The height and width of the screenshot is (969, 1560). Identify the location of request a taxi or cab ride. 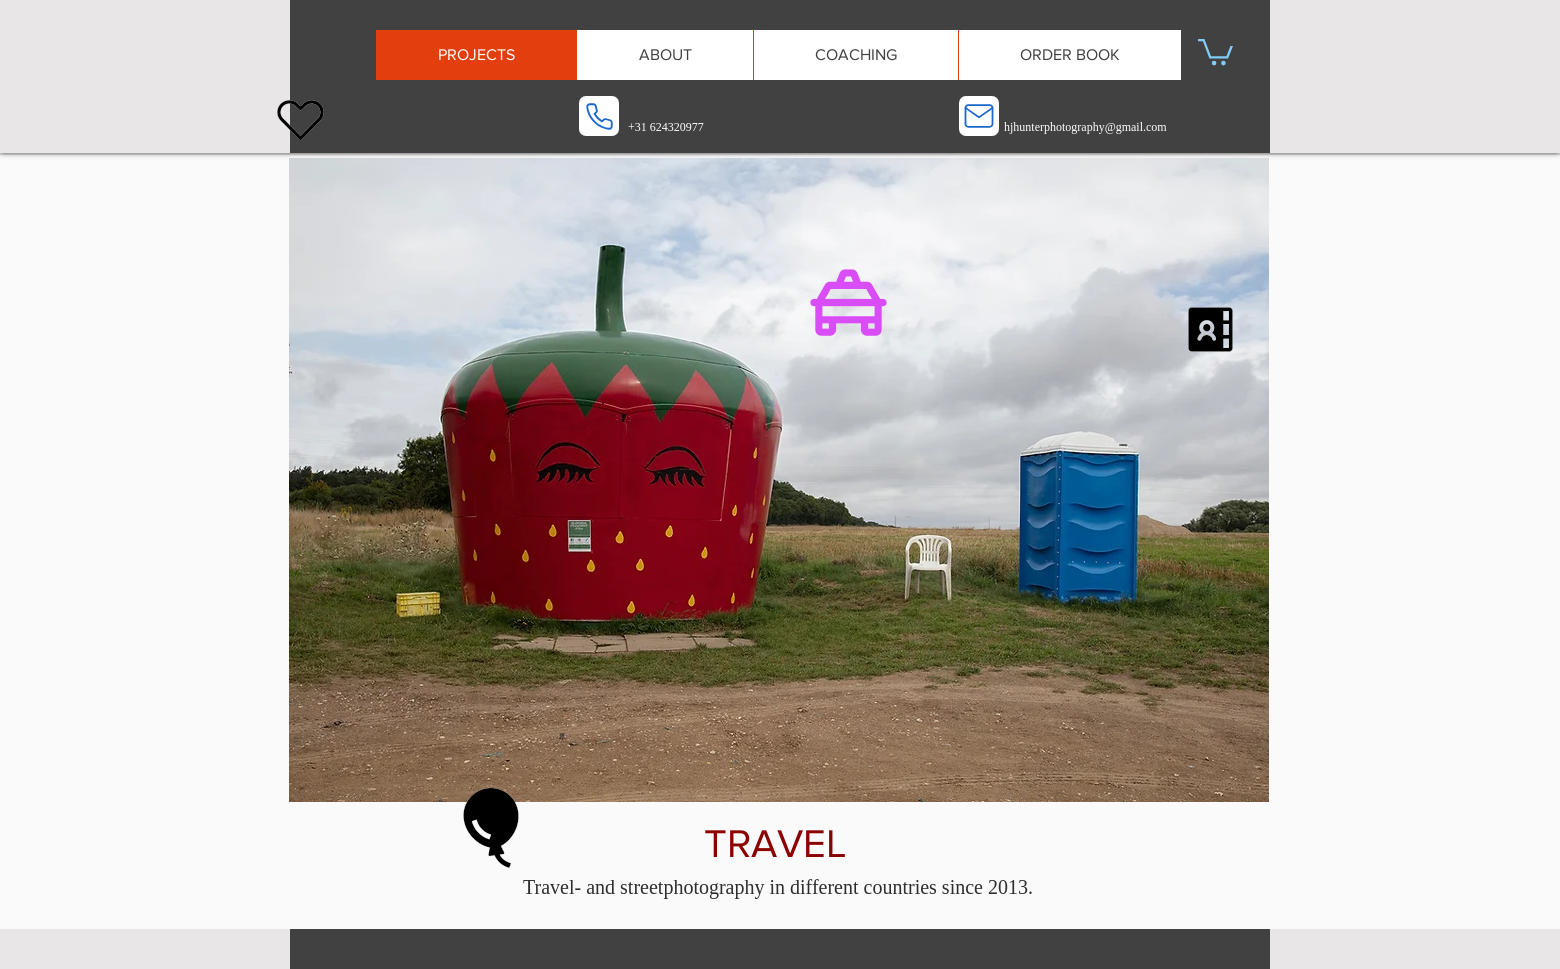
(848, 307).